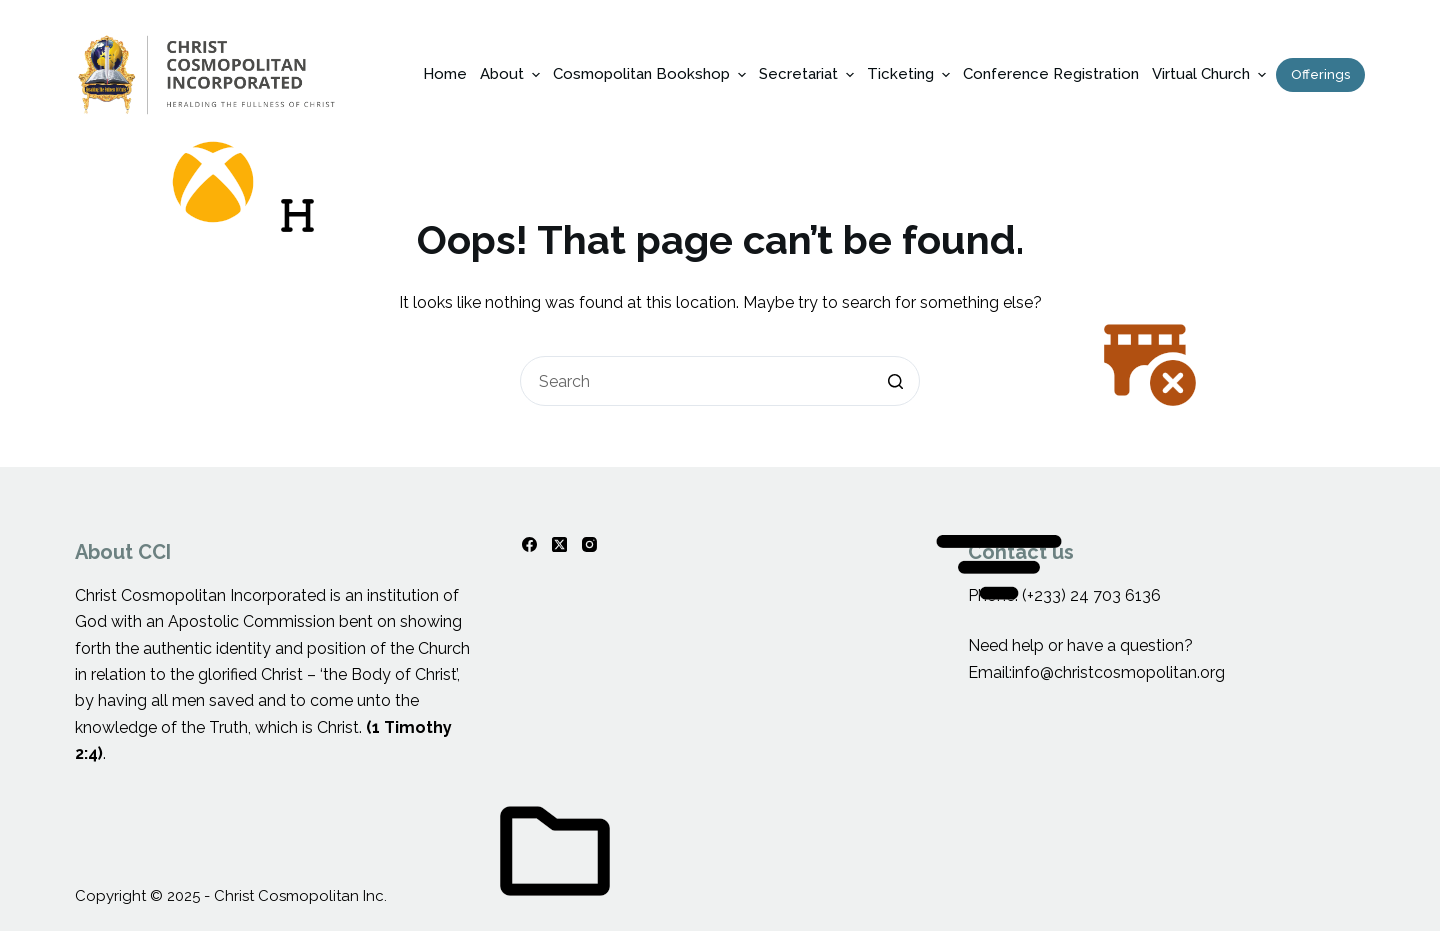  Describe the element at coordinates (555, 849) in the screenshot. I see `open file folder` at that location.